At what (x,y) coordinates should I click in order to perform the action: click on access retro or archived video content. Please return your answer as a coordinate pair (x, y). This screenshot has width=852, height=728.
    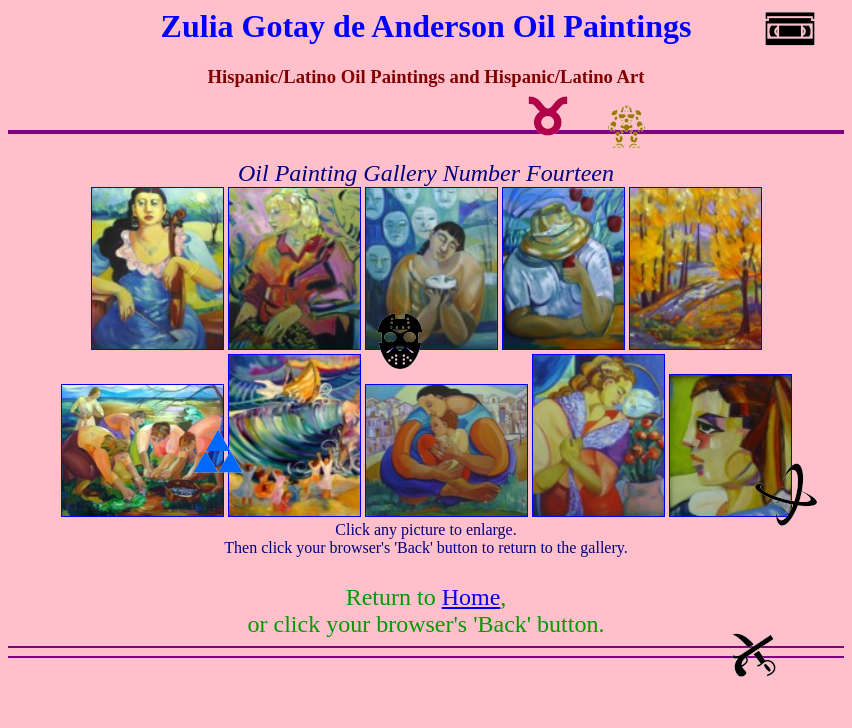
    Looking at the image, I should click on (790, 30).